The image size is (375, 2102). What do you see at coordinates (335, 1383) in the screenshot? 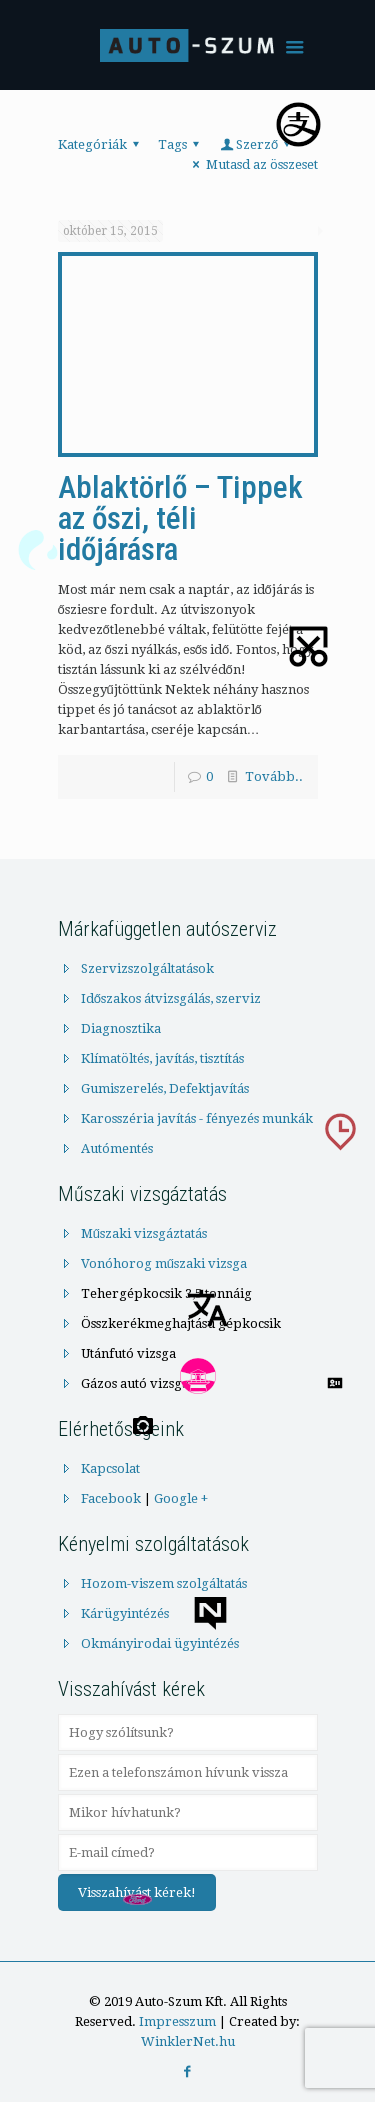
I see `indicates a pass or credential is pending approval` at bounding box center [335, 1383].